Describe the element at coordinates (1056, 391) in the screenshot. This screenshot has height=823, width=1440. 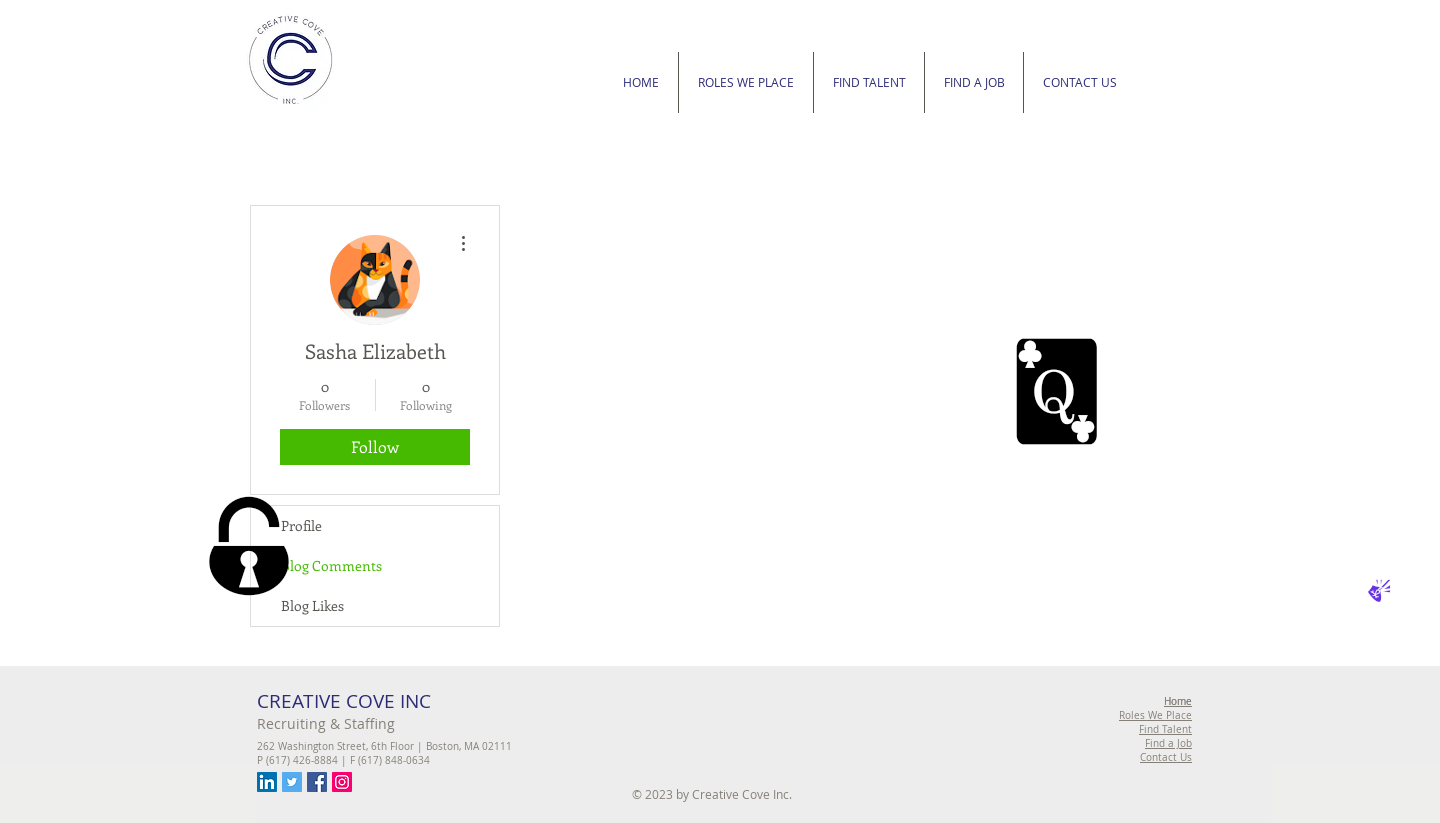
I see `queen of clubs playing card` at that location.